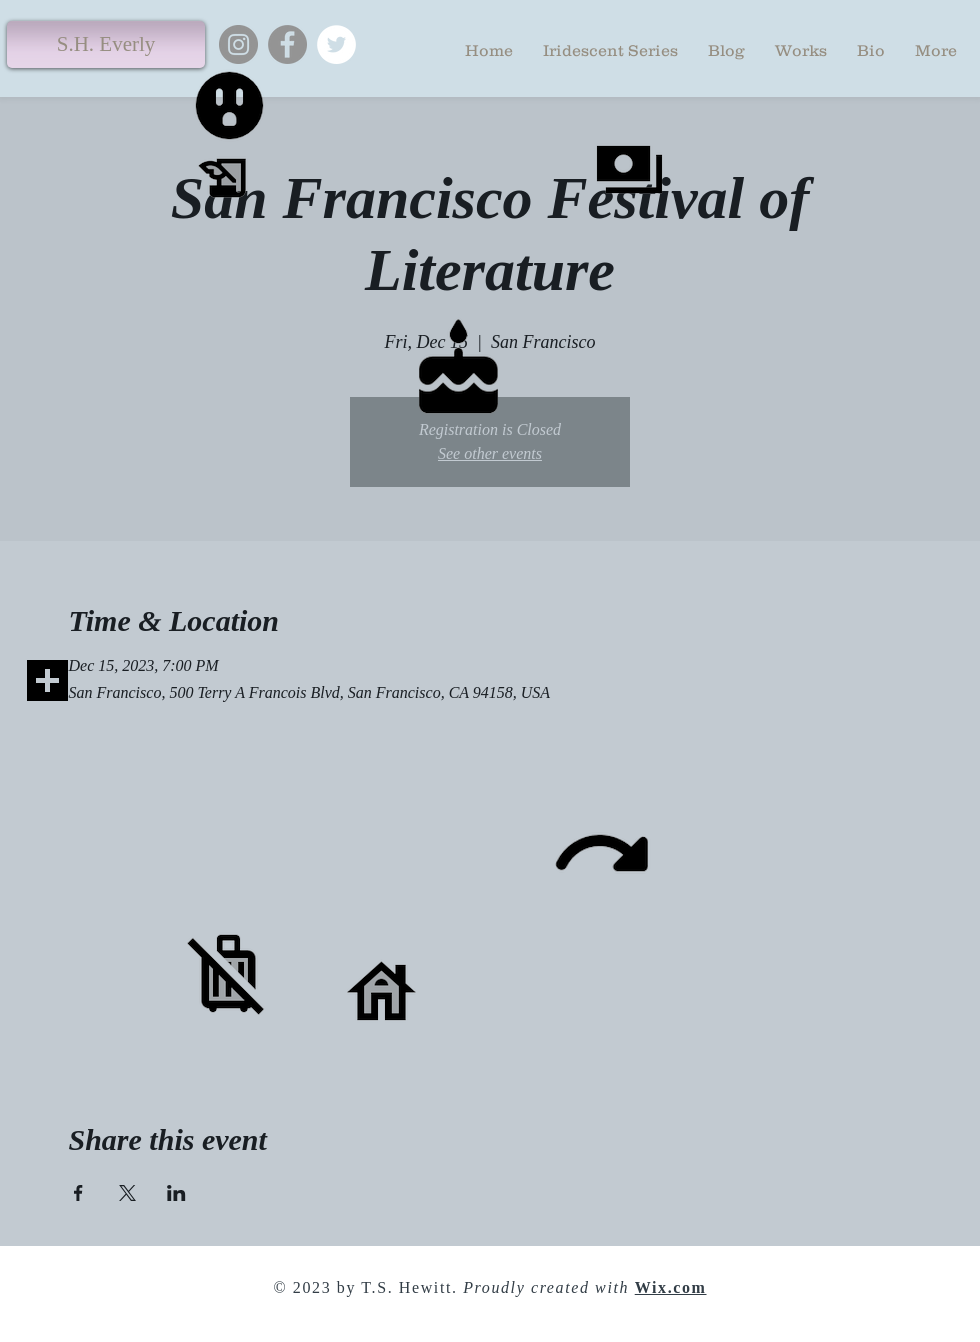  What do you see at coordinates (458, 369) in the screenshot?
I see `view birthday or celebration events` at bounding box center [458, 369].